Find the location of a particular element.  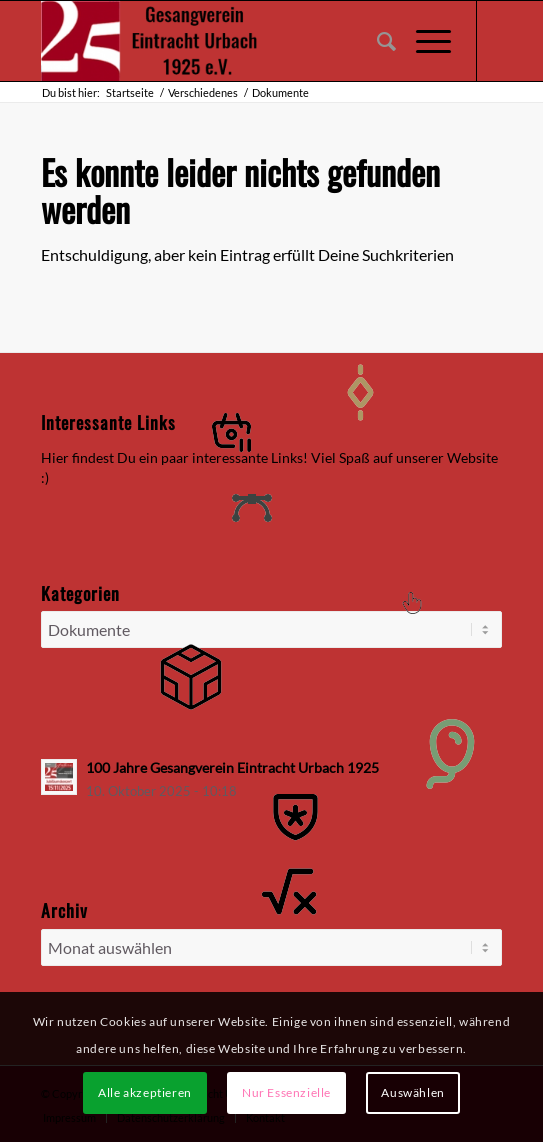

indicates a celebration or birthday event is located at coordinates (452, 754).